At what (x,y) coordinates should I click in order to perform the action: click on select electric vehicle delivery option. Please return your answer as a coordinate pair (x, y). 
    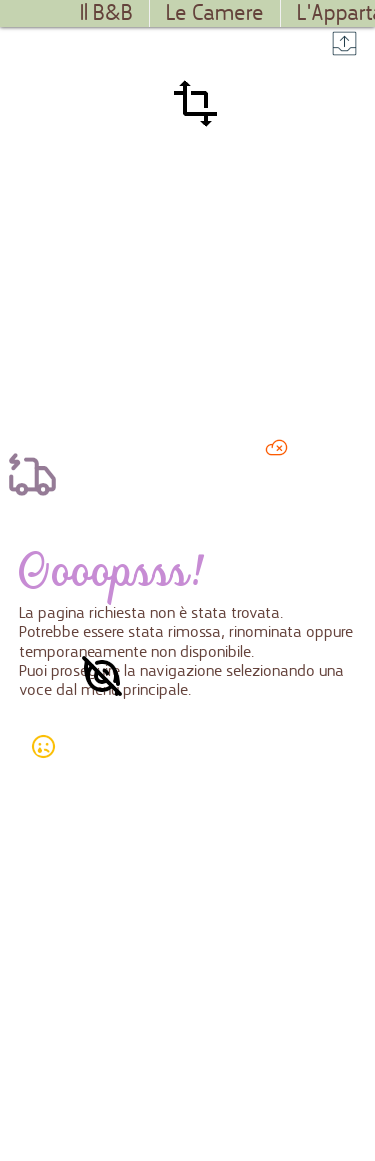
    Looking at the image, I should click on (32, 474).